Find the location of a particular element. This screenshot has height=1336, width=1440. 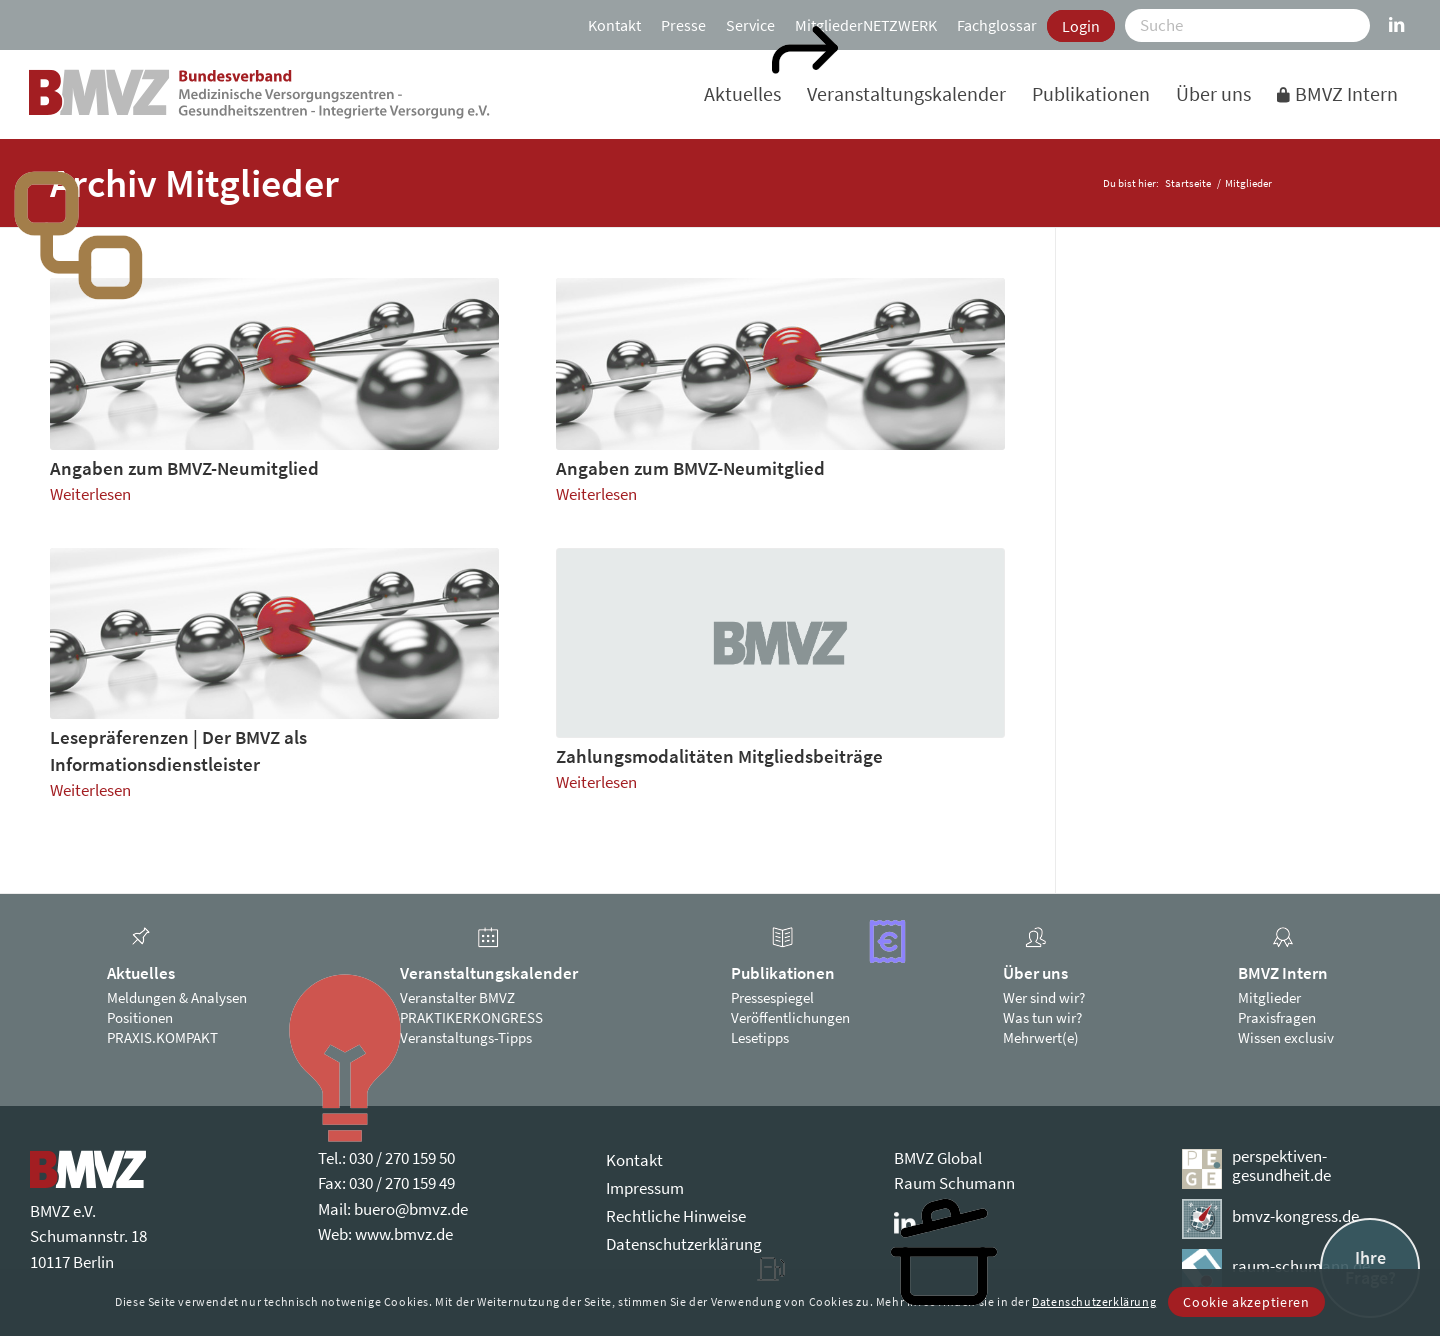

find nearby gas stations is located at coordinates (770, 1269).